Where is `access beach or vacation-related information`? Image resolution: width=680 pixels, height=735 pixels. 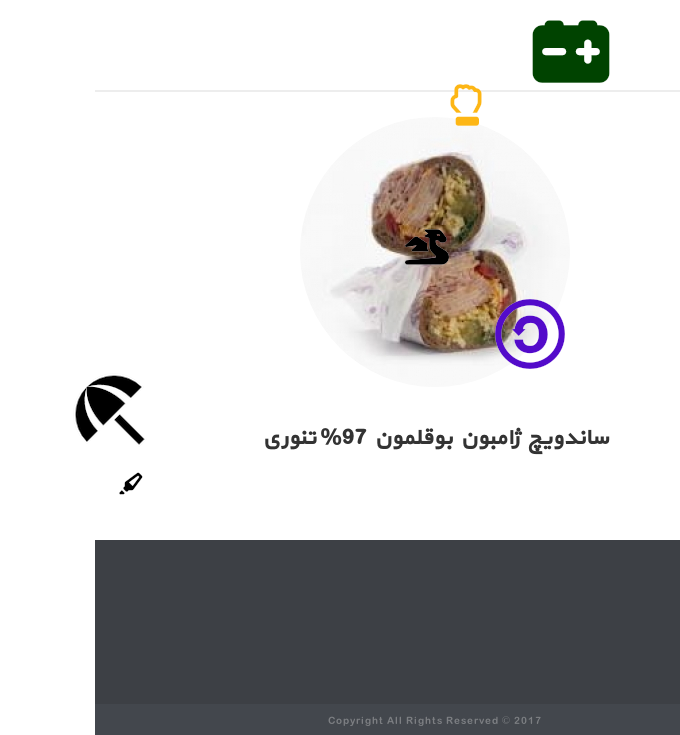 access beach or vacation-related information is located at coordinates (110, 410).